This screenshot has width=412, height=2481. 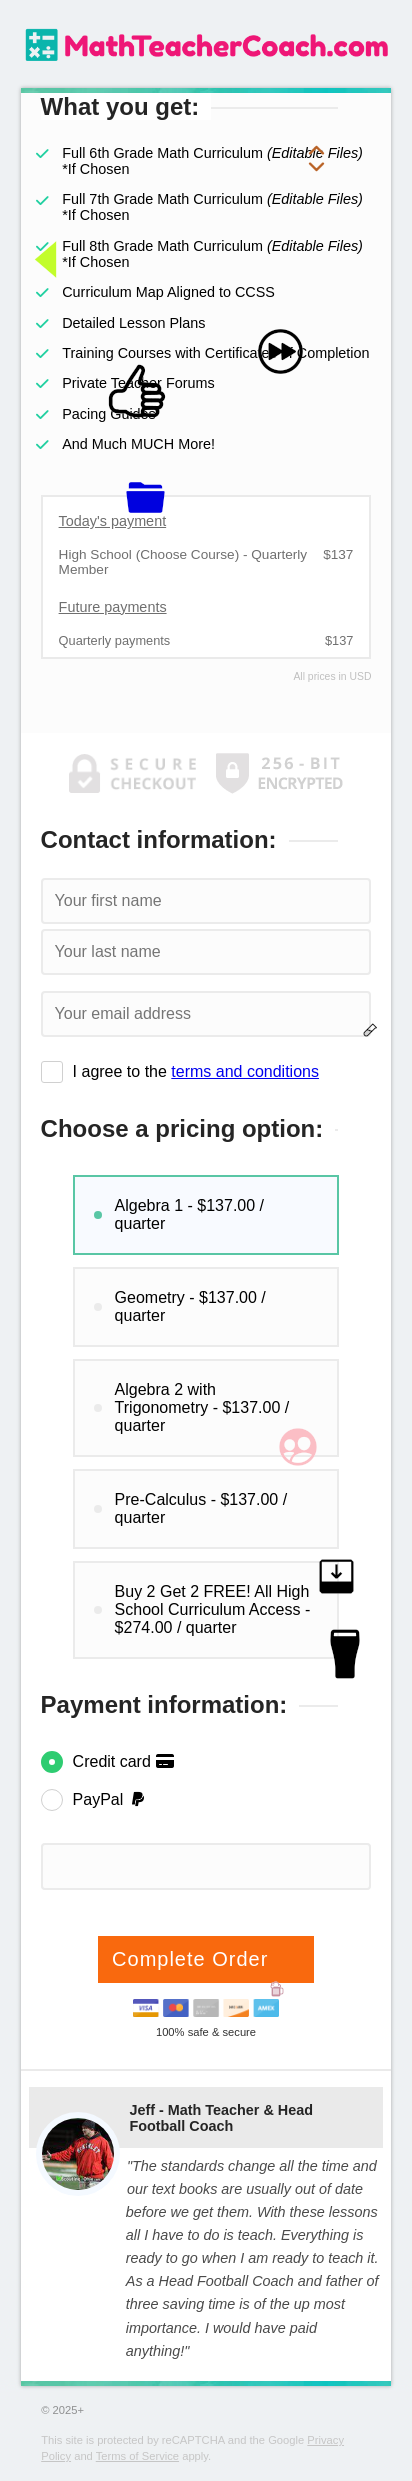 I want to click on dock panel to bottom of editor, so click(x=336, y=1576).